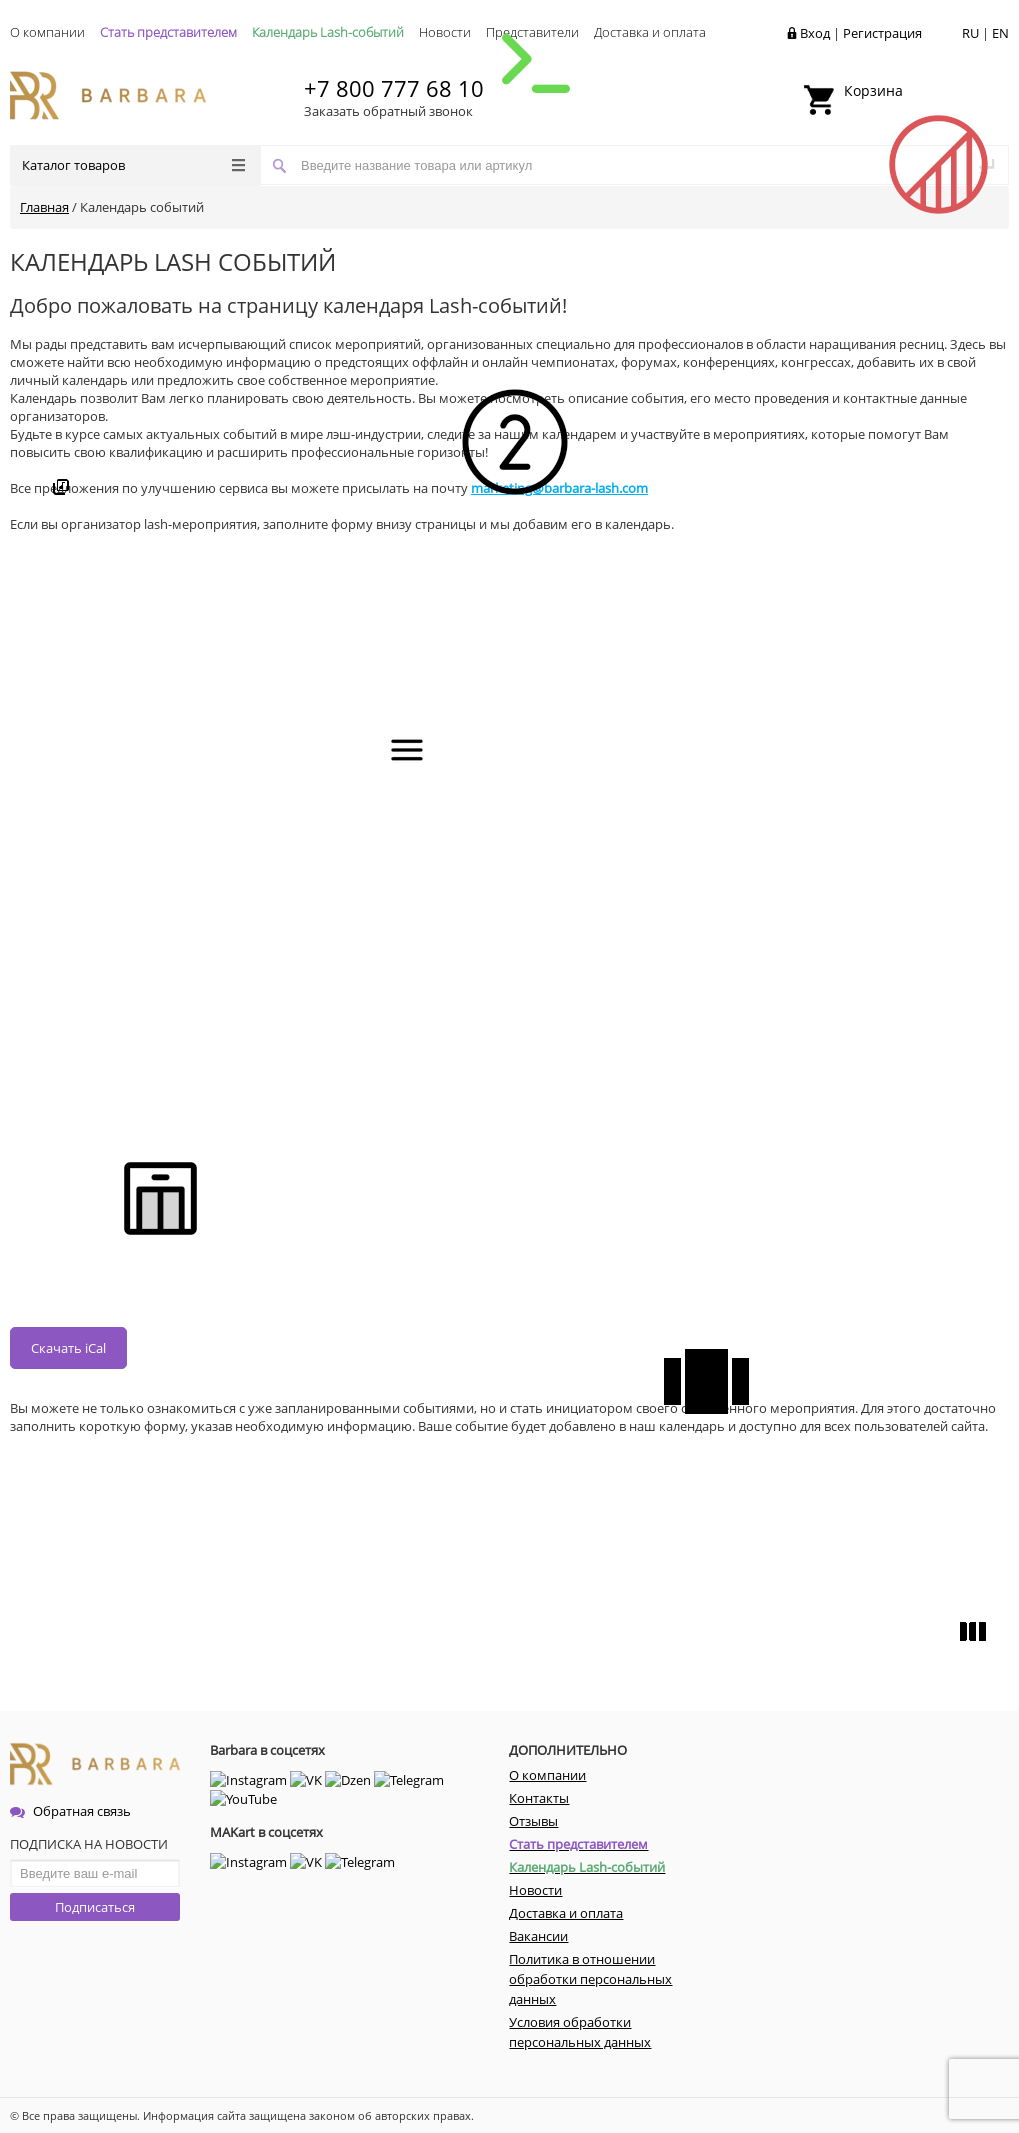  What do you see at coordinates (973, 1631) in the screenshot?
I see `switch to week view in calendar` at bounding box center [973, 1631].